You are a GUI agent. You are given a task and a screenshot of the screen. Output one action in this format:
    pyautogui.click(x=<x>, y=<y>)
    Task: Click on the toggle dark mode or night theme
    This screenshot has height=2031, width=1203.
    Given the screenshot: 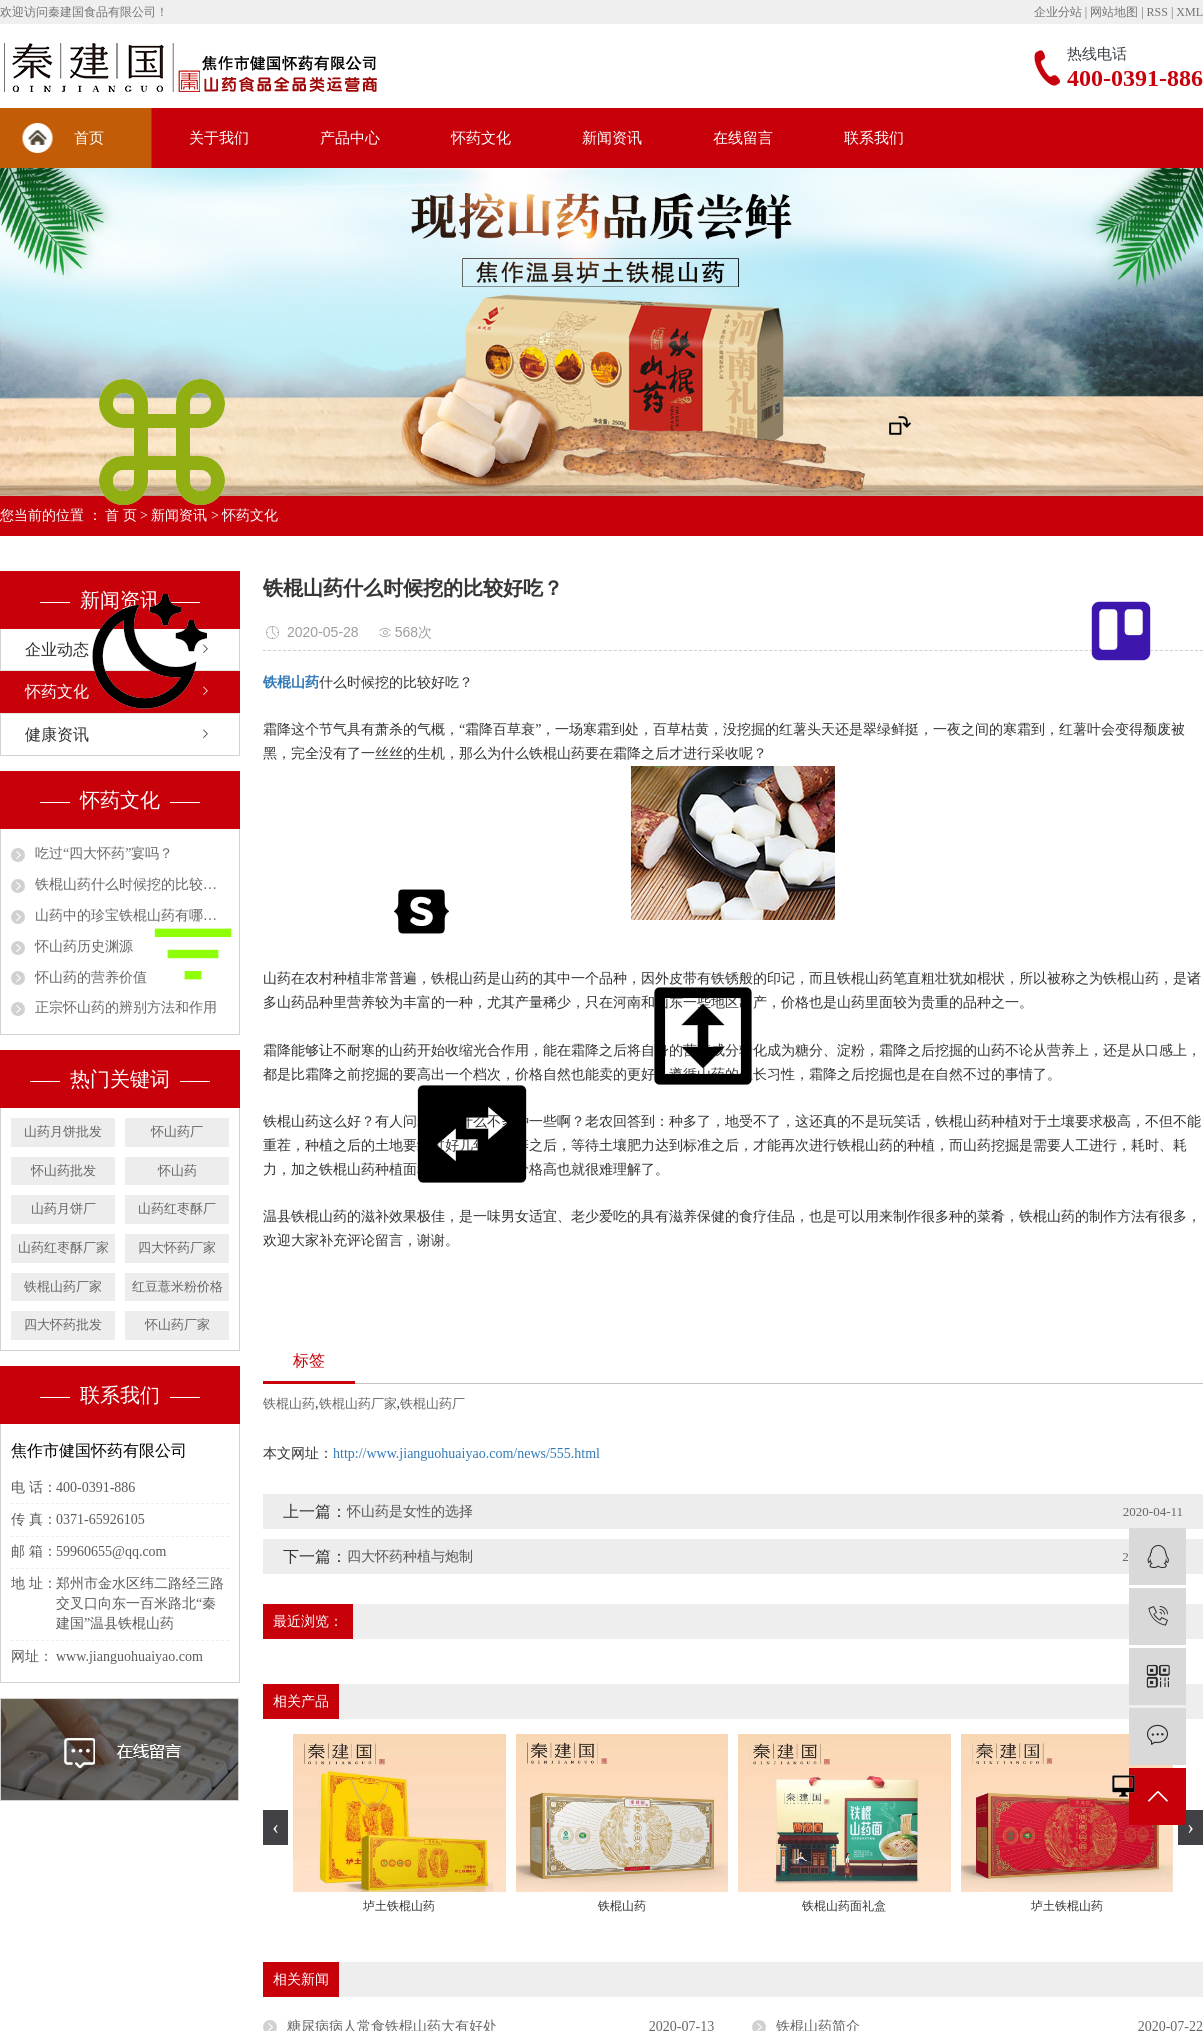 What is the action you would take?
    pyautogui.click(x=144, y=656)
    